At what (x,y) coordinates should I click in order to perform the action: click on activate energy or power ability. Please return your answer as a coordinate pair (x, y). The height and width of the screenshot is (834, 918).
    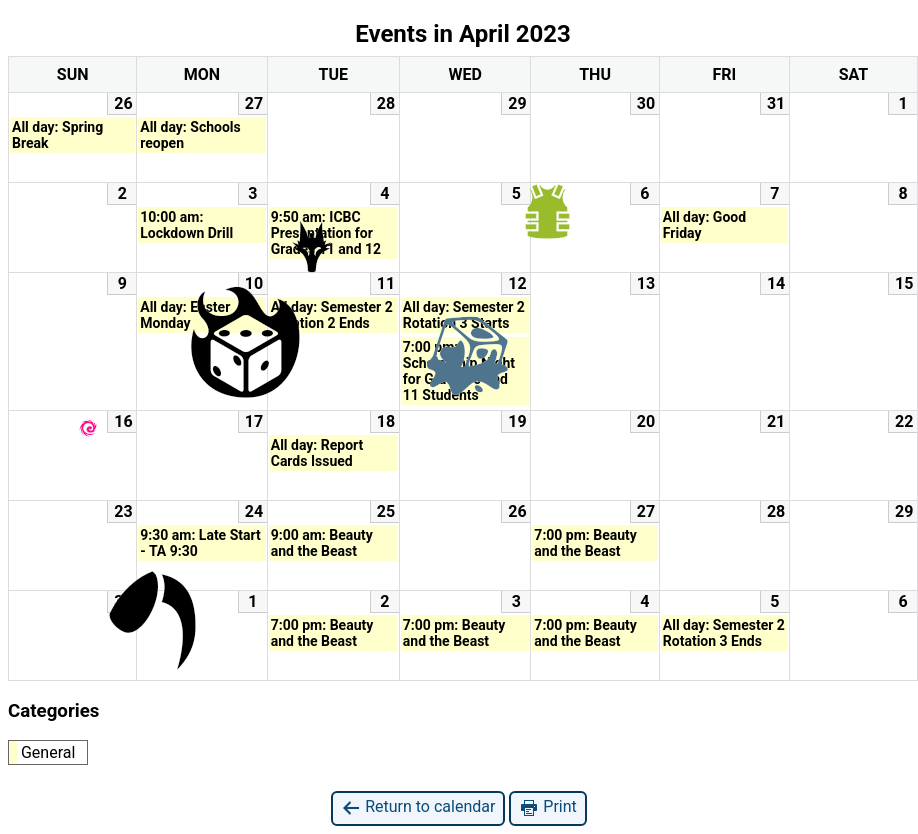
    Looking at the image, I should click on (88, 428).